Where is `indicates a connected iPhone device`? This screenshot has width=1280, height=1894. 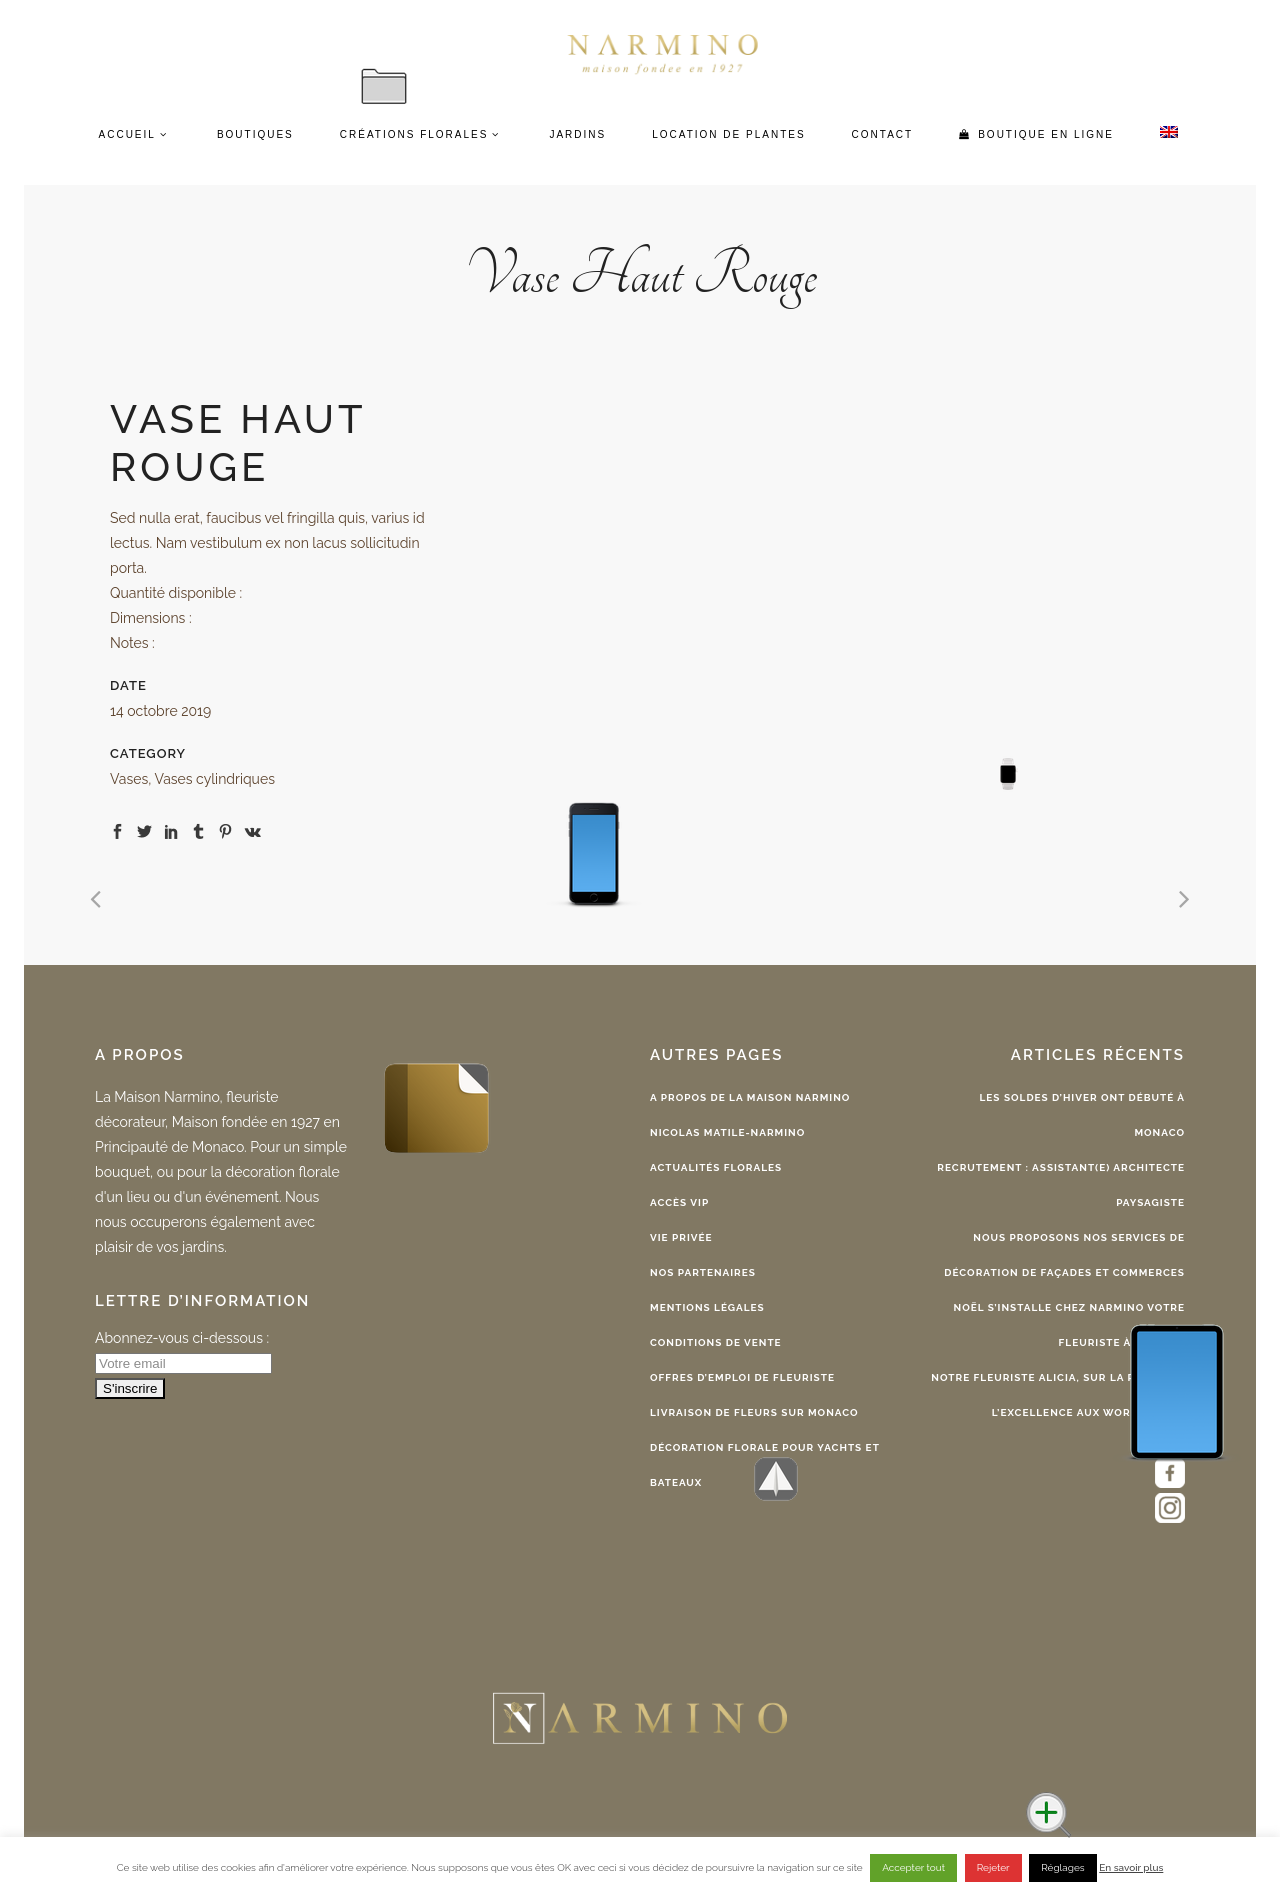
indicates a connected iPhone device is located at coordinates (594, 855).